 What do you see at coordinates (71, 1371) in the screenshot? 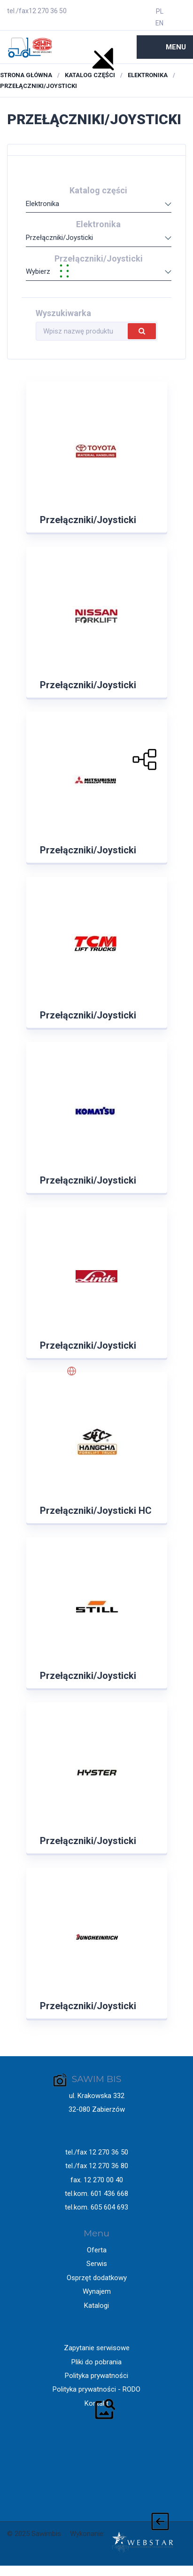
I see `access website or browse the web` at bounding box center [71, 1371].